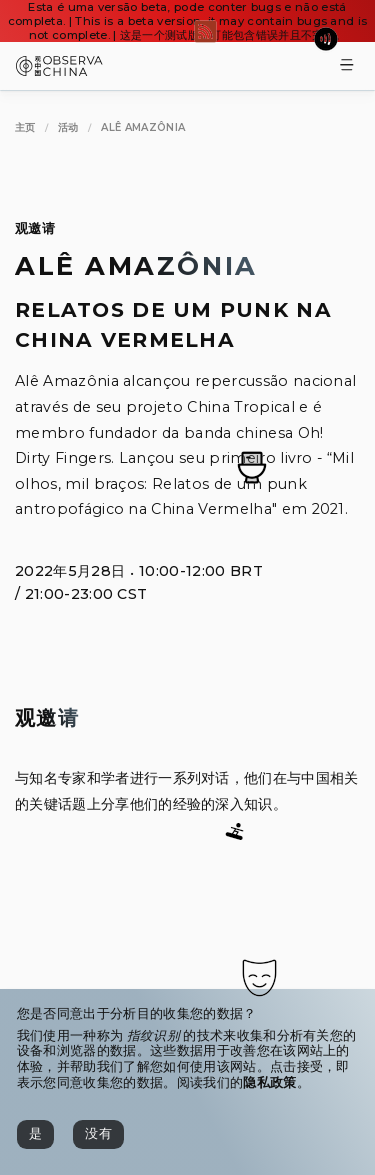 The width and height of the screenshot is (375, 1175). I want to click on subscribe to RSS feed, so click(205, 31).